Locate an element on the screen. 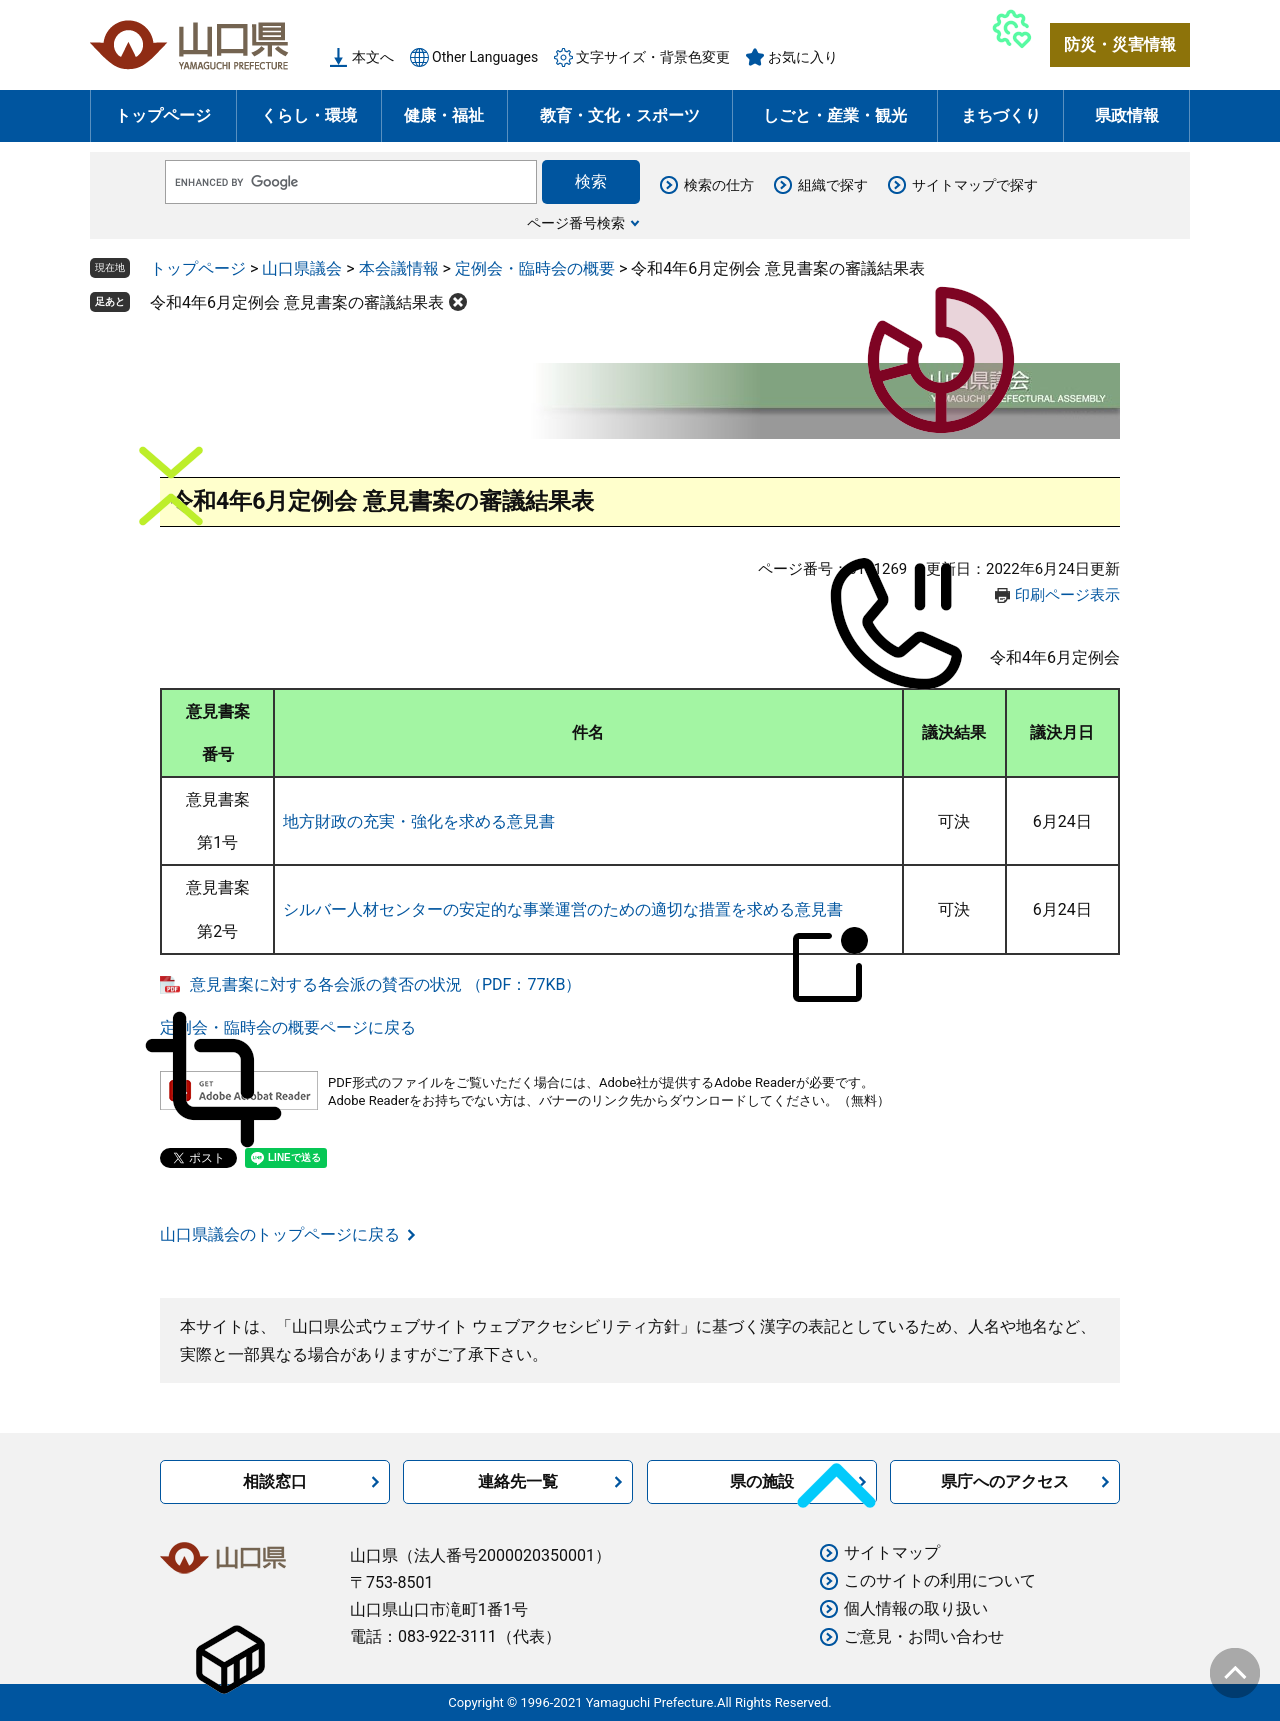 Image resolution: width=1280 pixels, height=1721 pixels. collapse or minimize an expanded section is located at coordinates (171, 486).